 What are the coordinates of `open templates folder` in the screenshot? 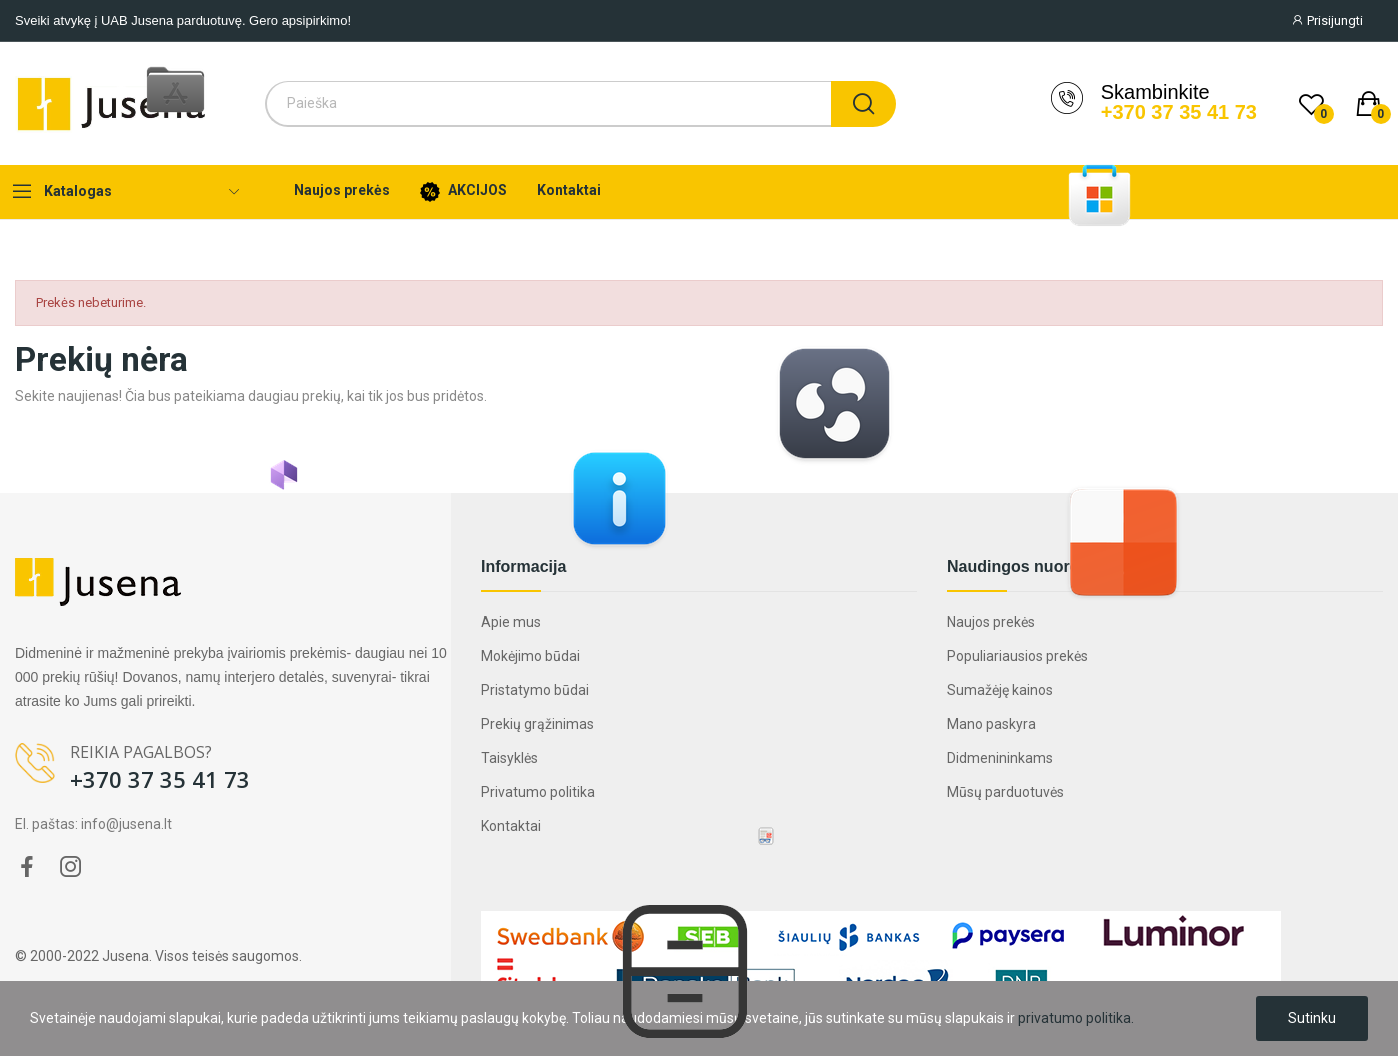 It's located at (175, 89).